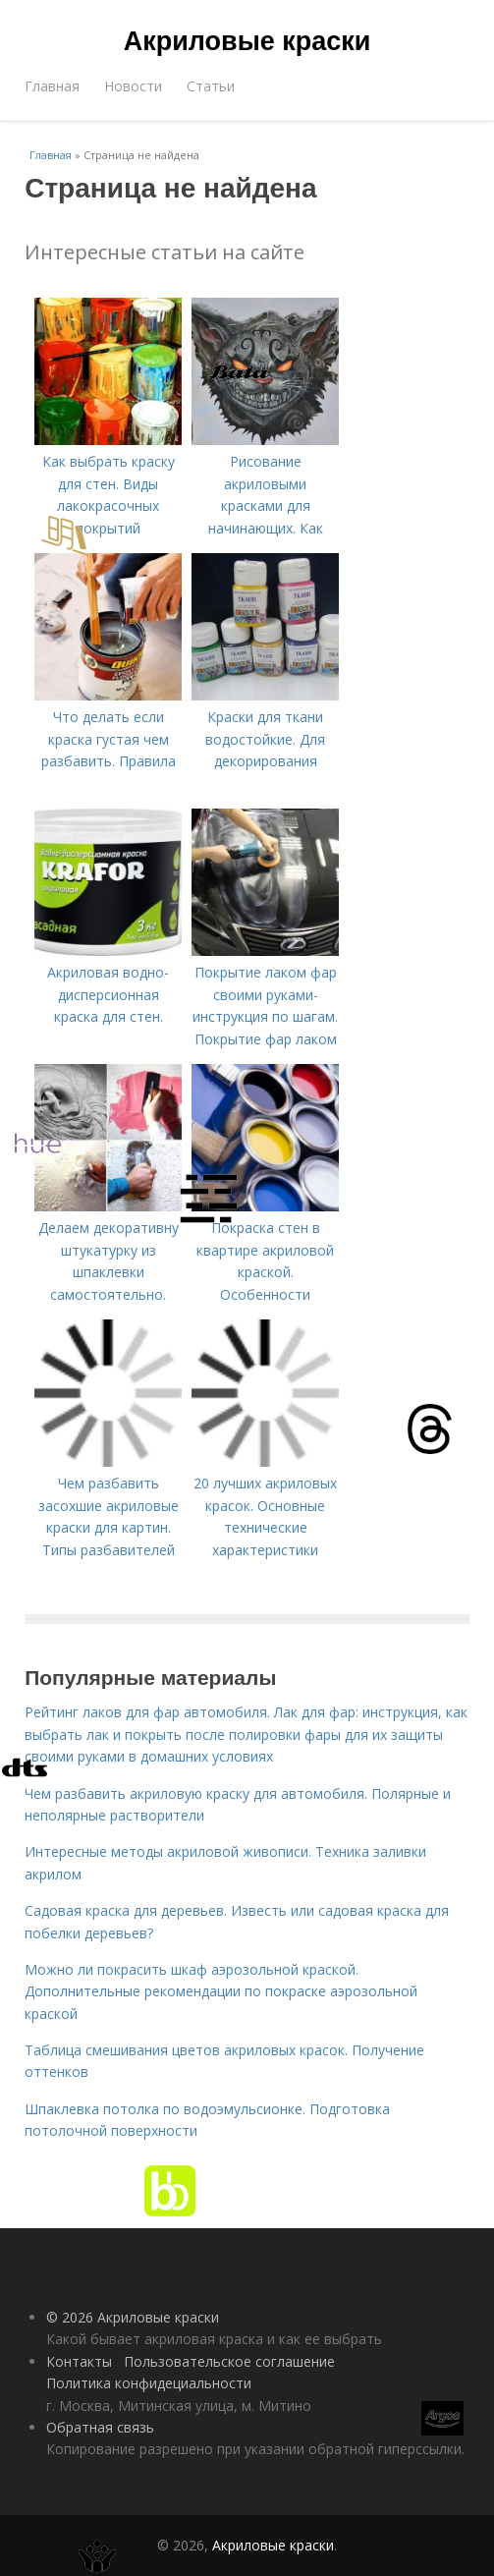 This screenshot has width=494, height=2576. Describe the element at coordinates (37, 1143) in the screenshot. I see `open Philips Hue smart lighting app` at that location.